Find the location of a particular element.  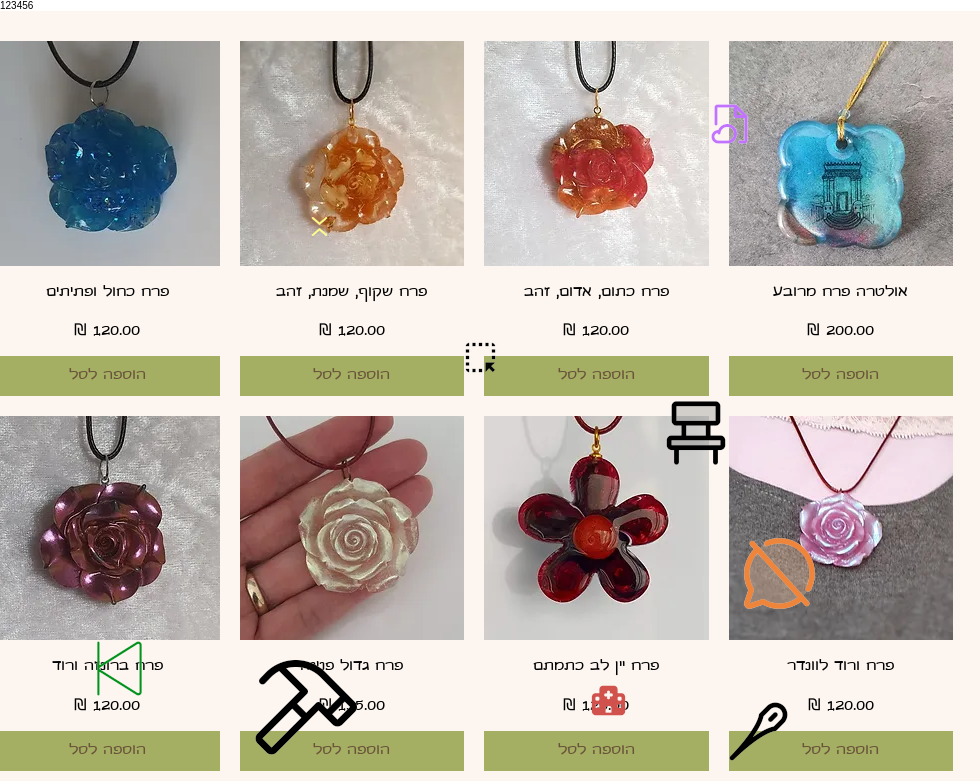

collapse or minimize an expanded section is located at coordinates (319, 226).